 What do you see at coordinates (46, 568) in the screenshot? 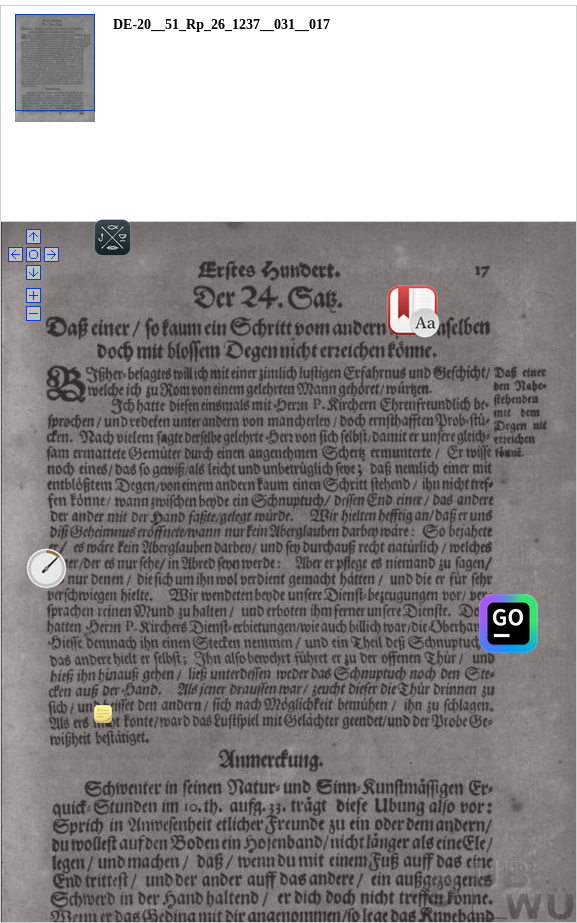
I see `open sysprof system profiler application` at bounding box center [46, 568].